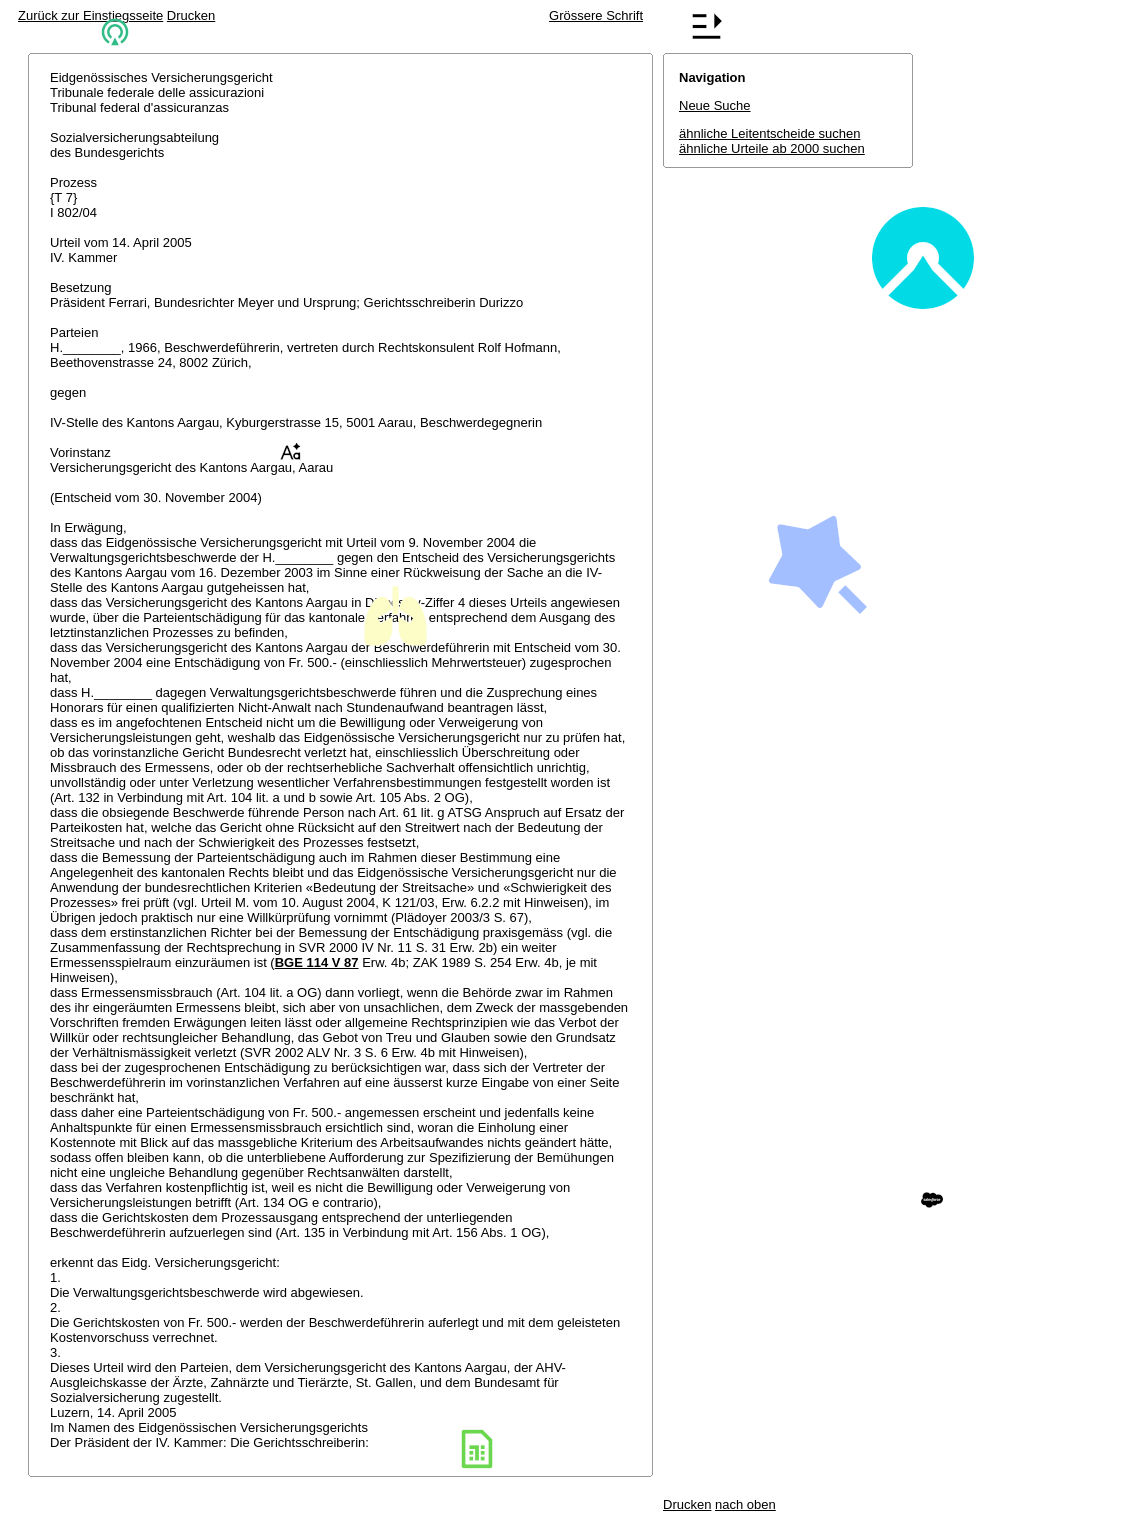 The image size is (1124, 1522). I want to click on access respiratory health information, so click(395, 617).